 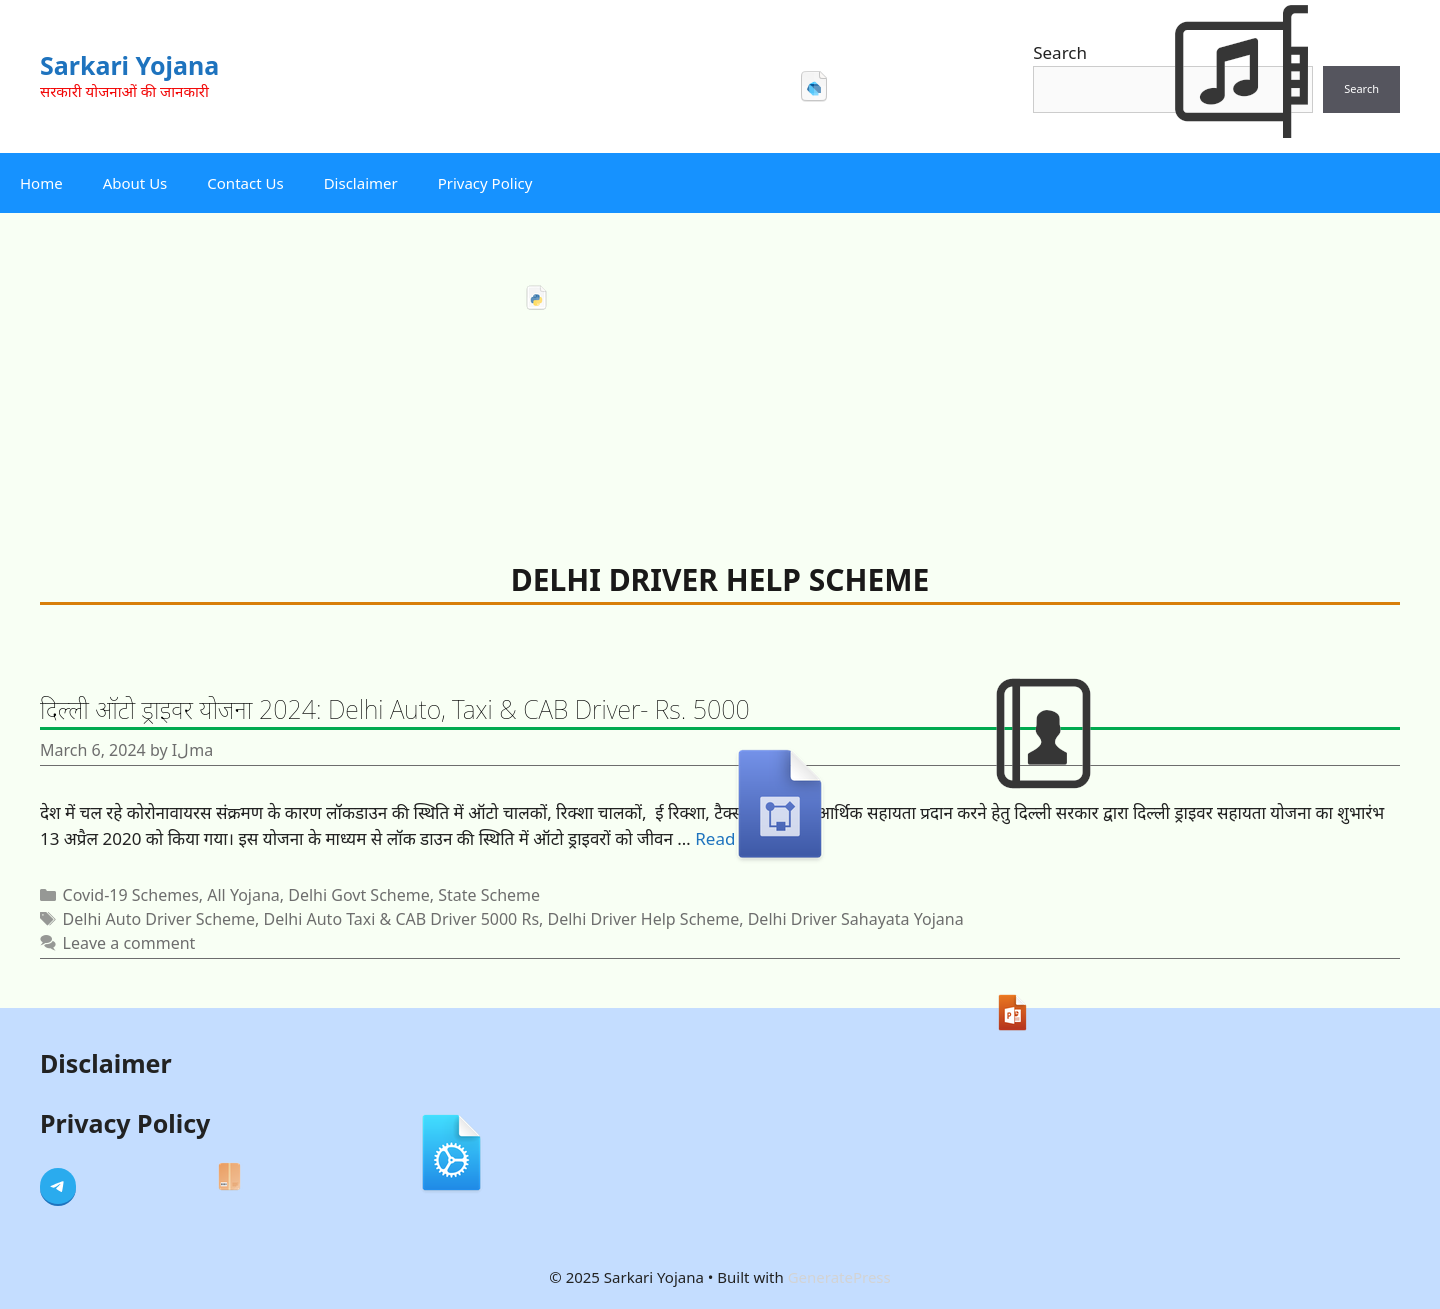 I want to click on a compressed archive or package file, so click(x=229, y=1176).